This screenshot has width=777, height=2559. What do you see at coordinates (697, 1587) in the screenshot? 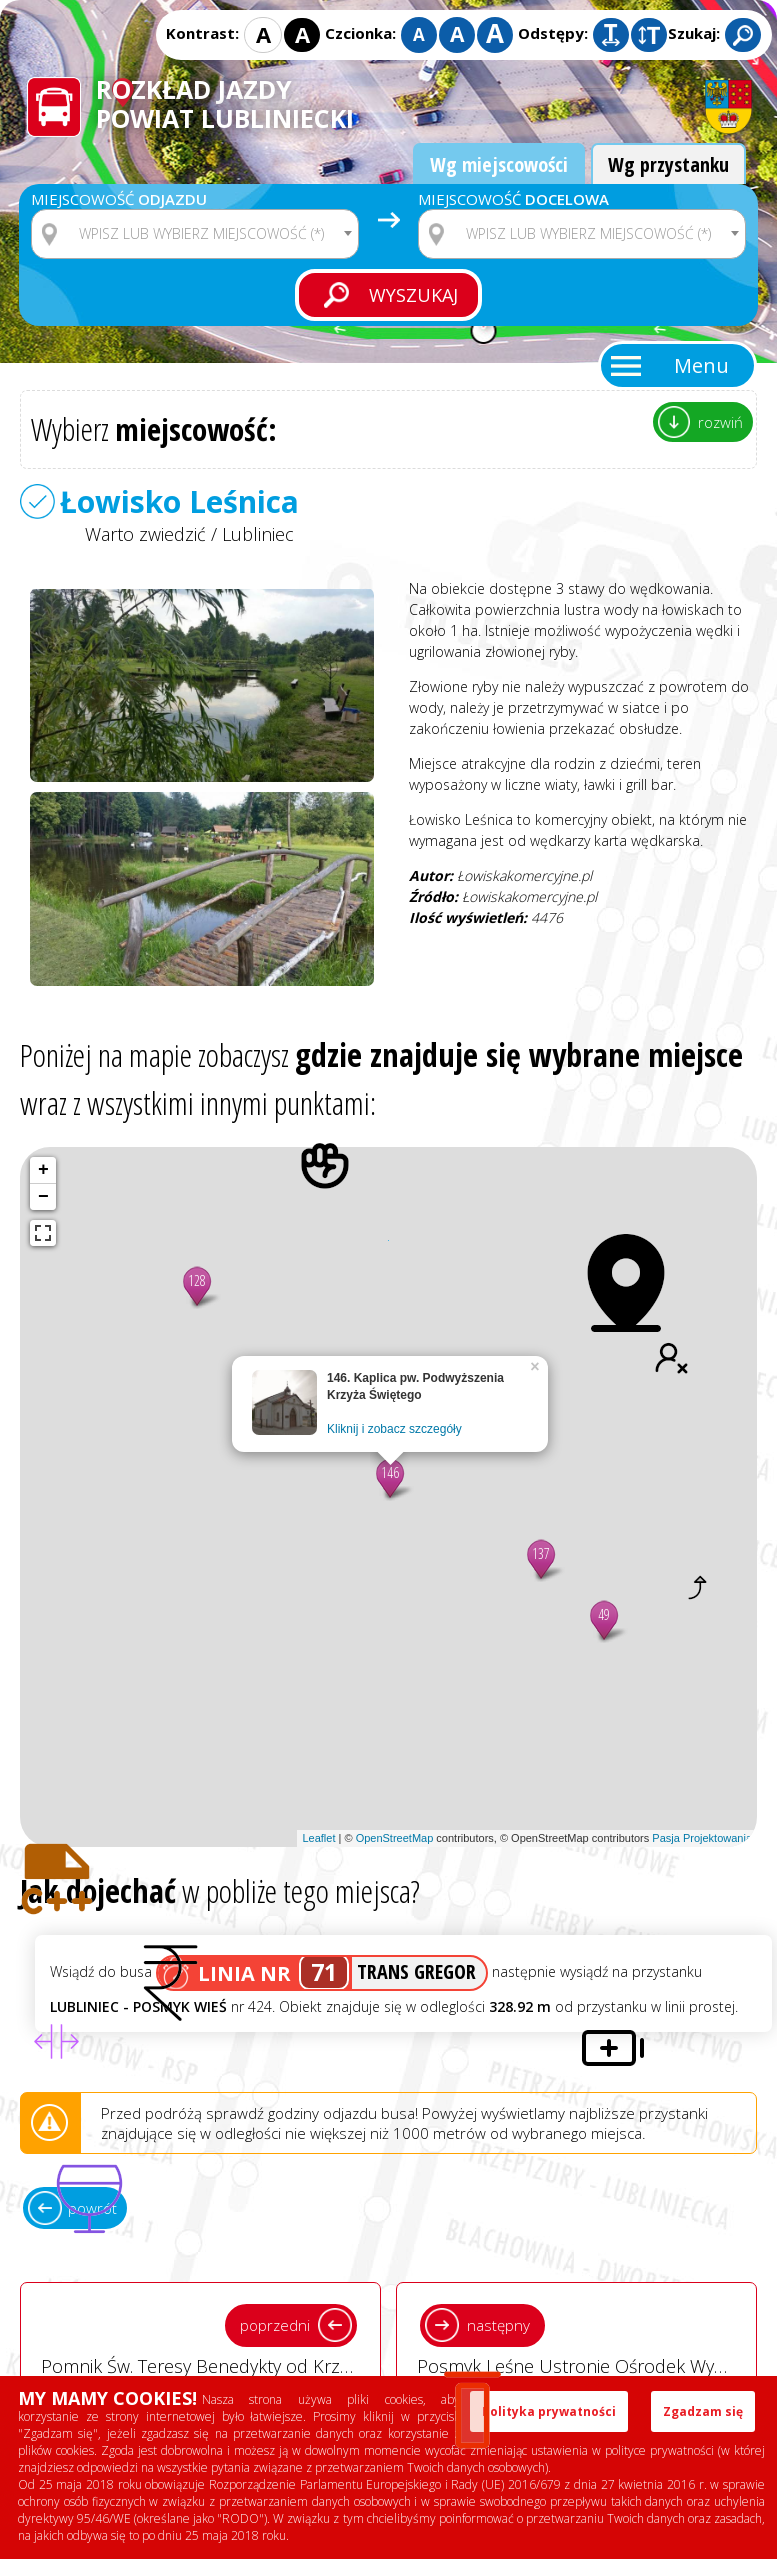
I see `navigate back and up in a menu hierarchy` at bounding box center [697, 1587].